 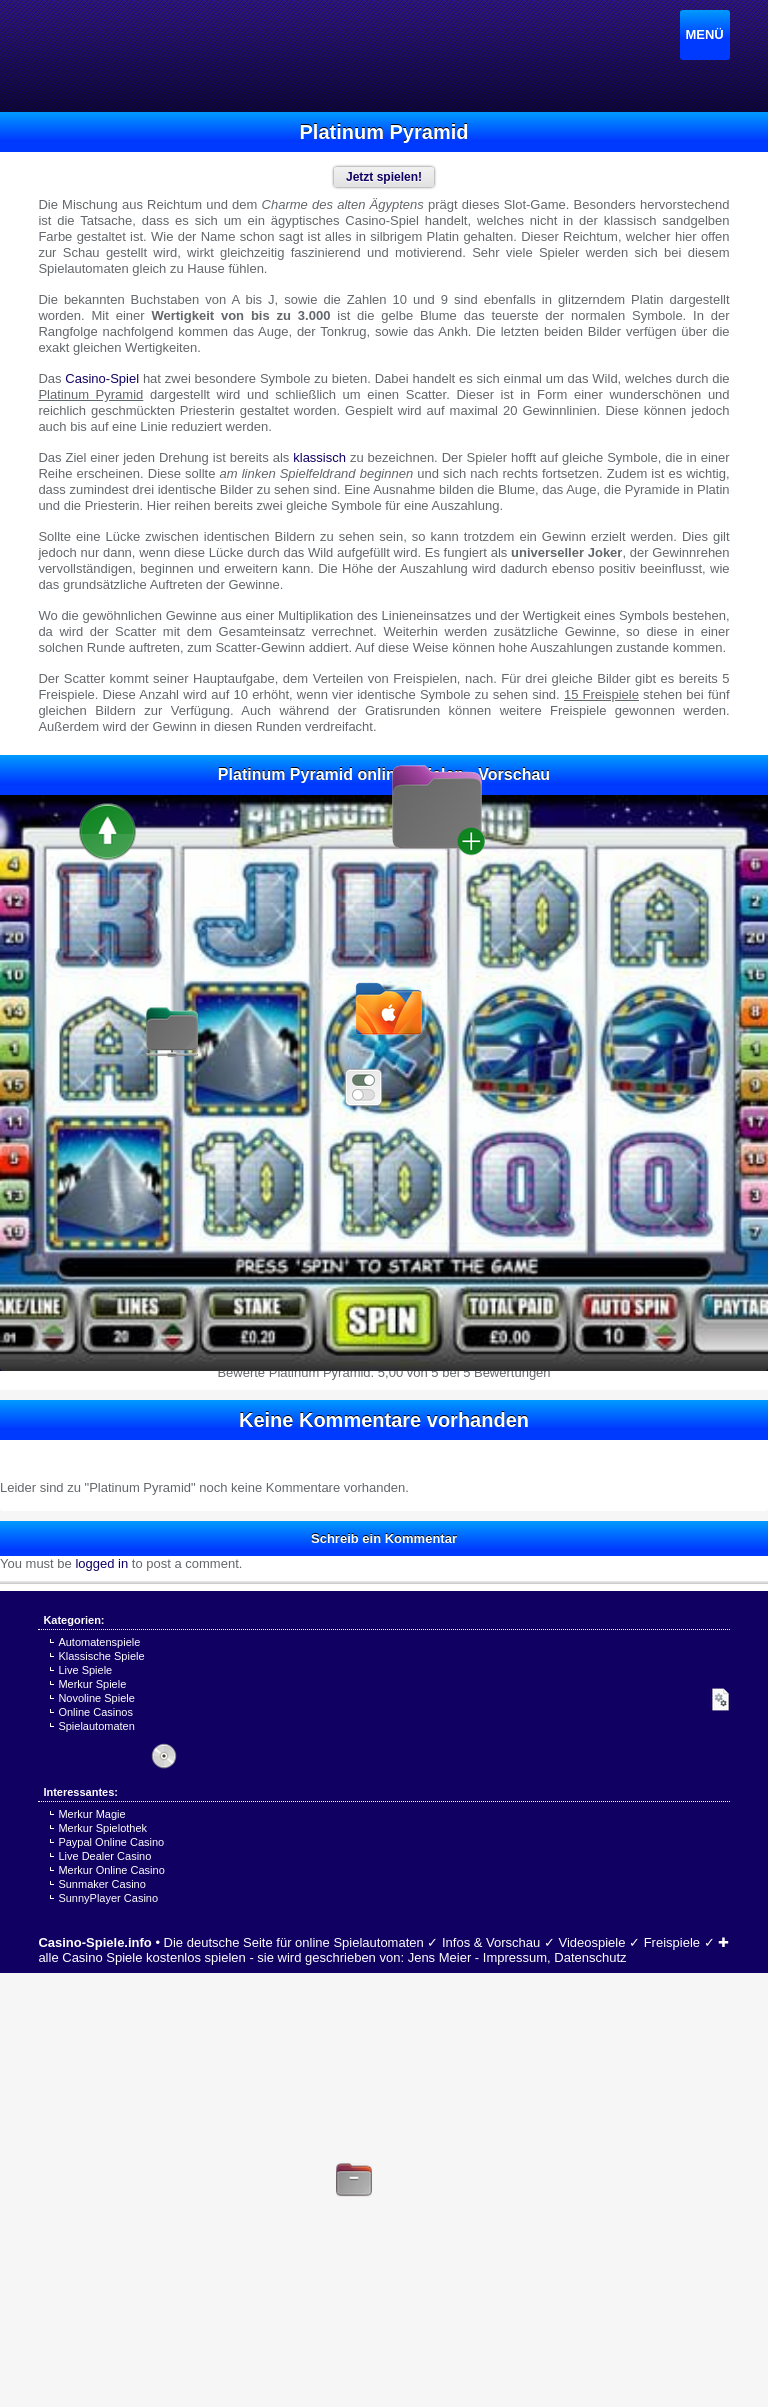 I want to click on open mac os ventura system folder, so click(x=388, y=1010).